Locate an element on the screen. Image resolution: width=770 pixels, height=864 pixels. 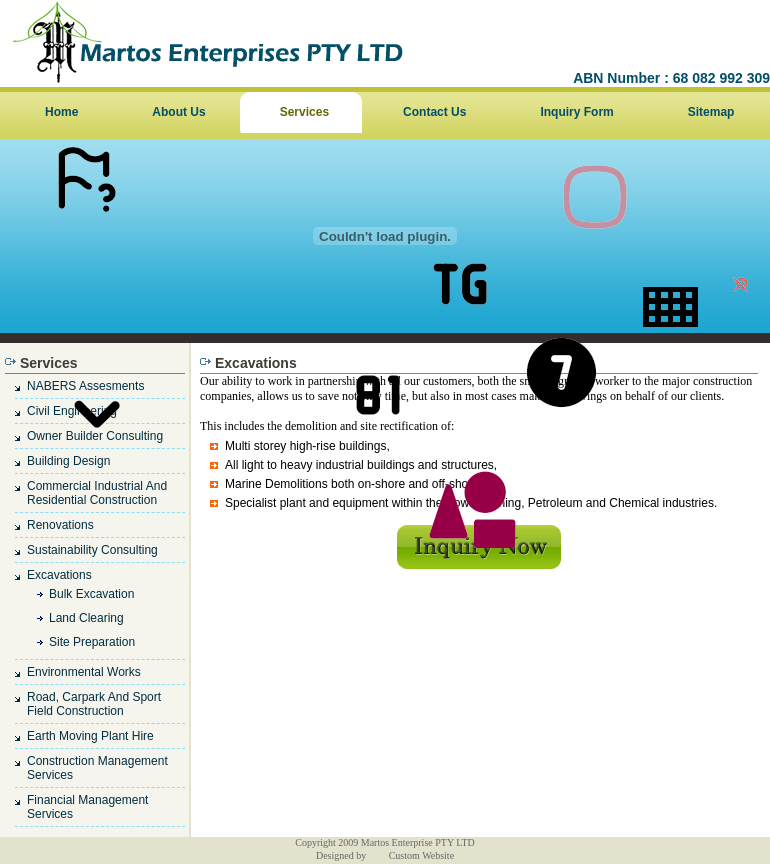
tangent function in a math or calculator app is located at coordinates (458, 284).